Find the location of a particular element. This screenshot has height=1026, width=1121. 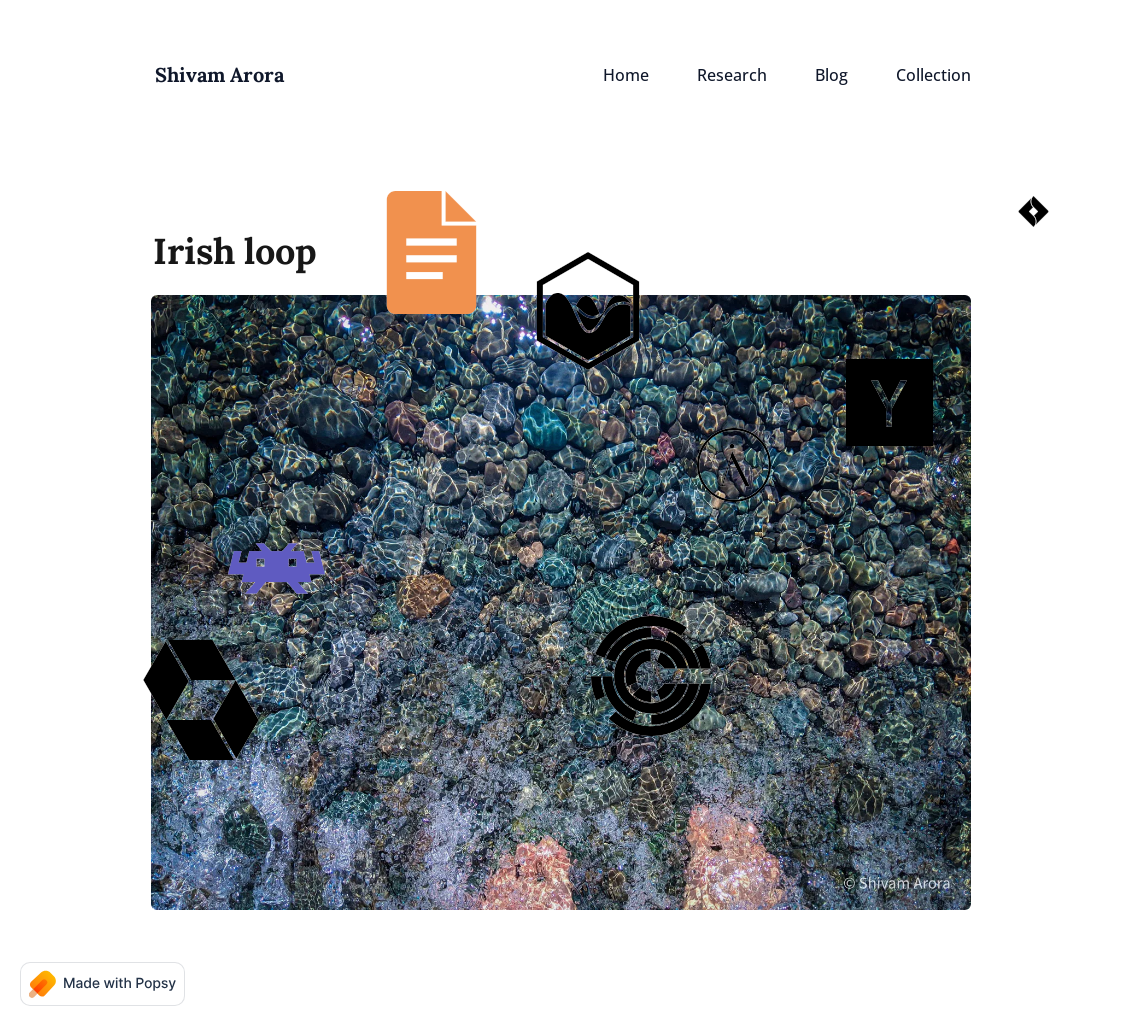

open Jira Software for project tracking is located at coordinates (1033, 211).